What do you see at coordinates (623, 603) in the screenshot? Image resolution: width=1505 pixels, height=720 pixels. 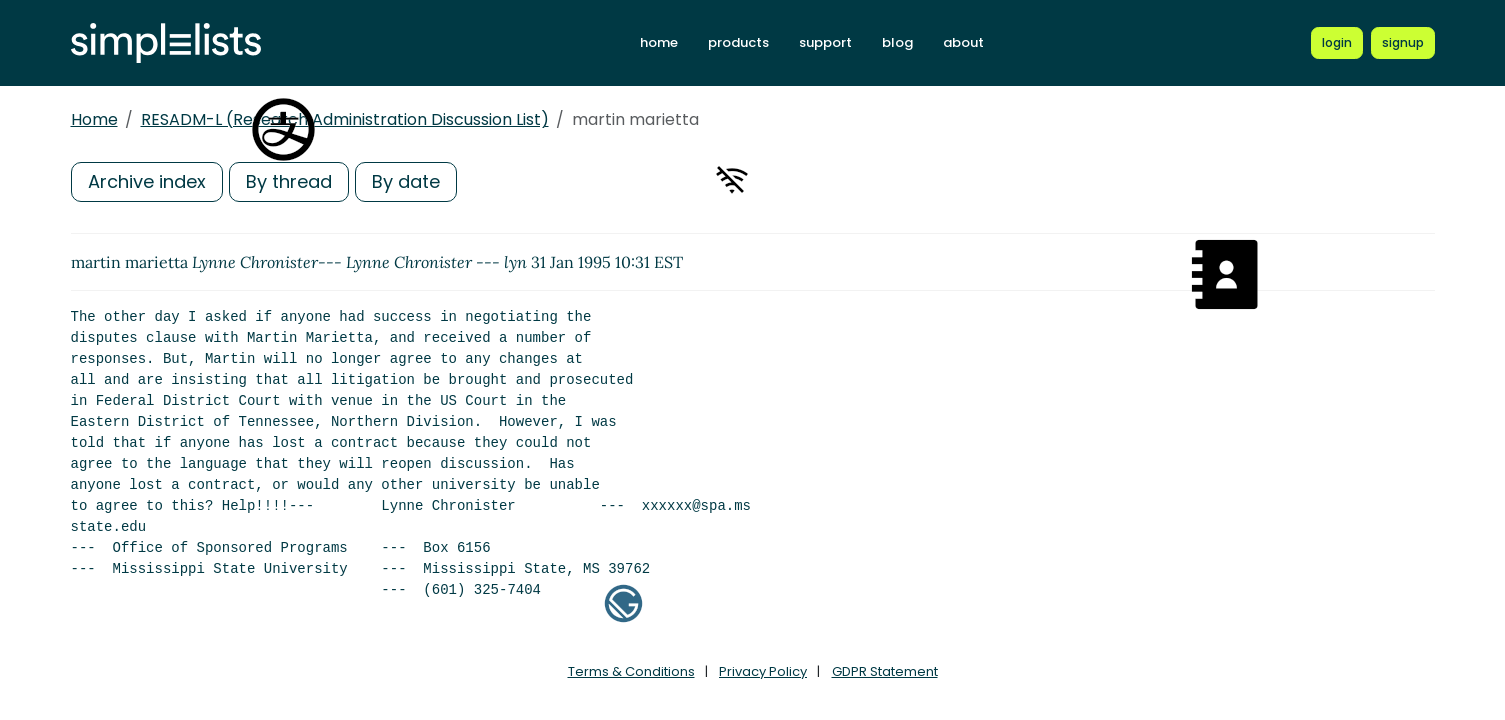 I see `Gatsby framework logo` at bounding box center [623, 603].